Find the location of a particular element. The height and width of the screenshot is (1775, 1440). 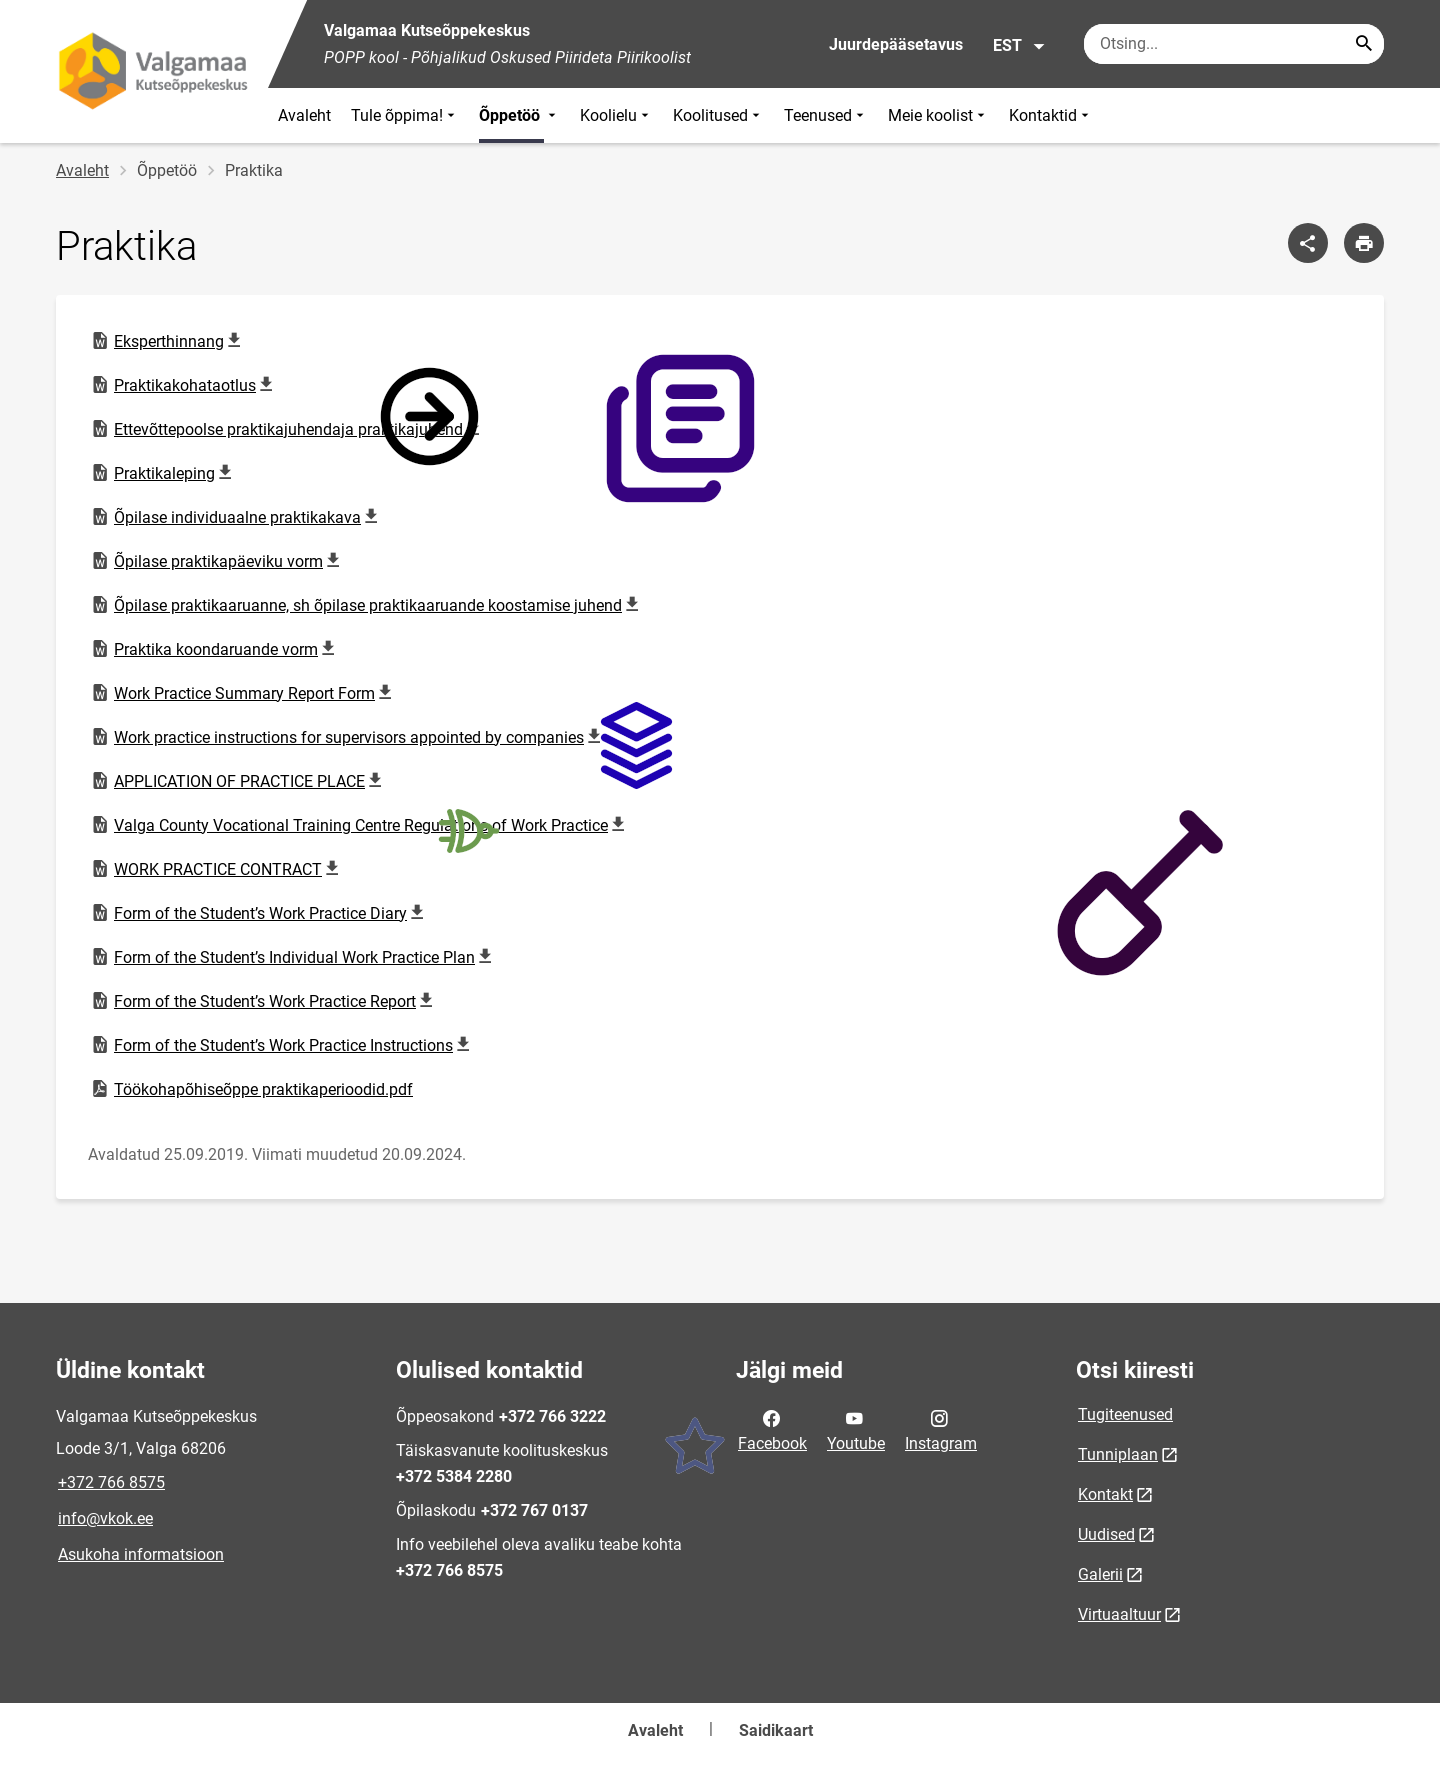

access your saved content library is located at coordinates (680, 428).